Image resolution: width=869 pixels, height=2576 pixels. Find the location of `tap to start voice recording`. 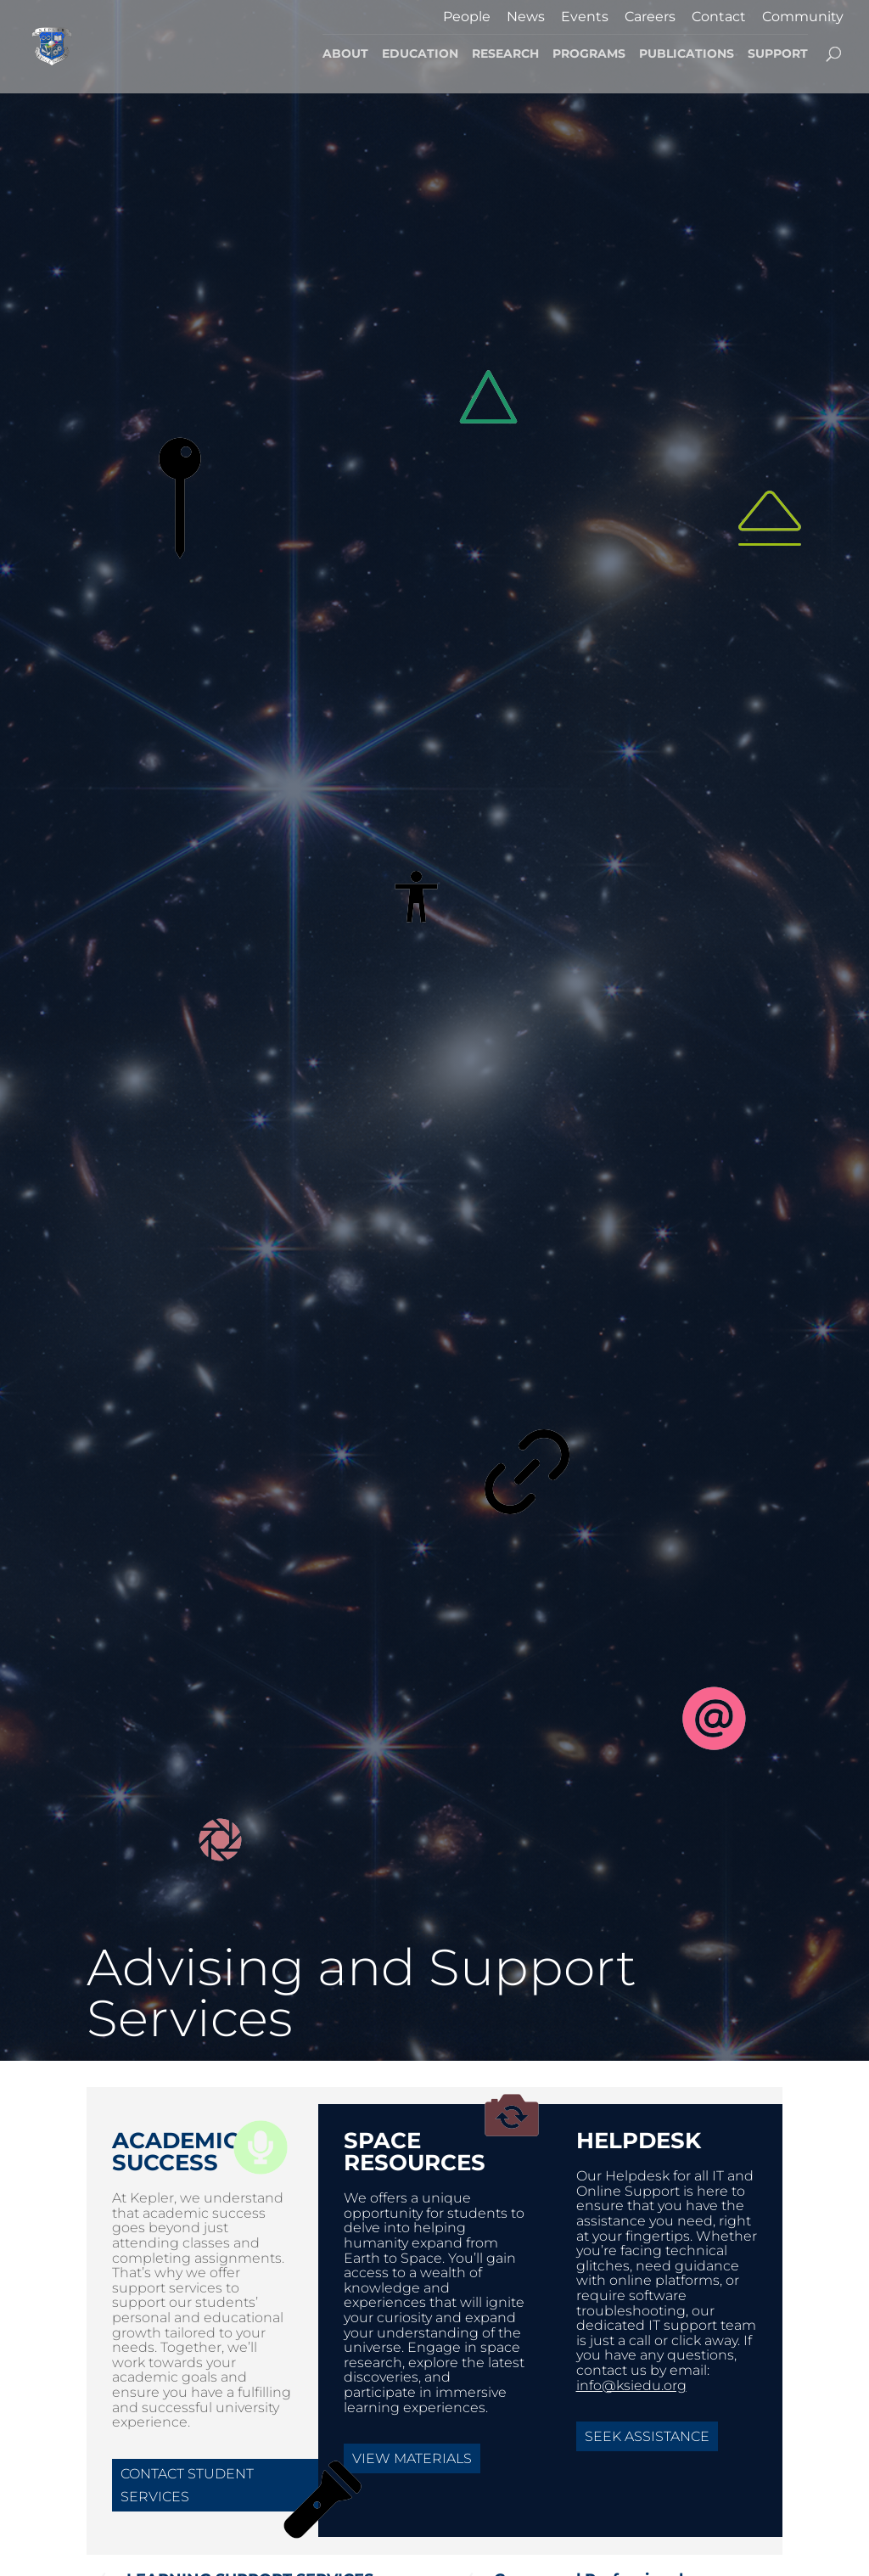

tap to start voice recording is located at coordinates (261, 2147).